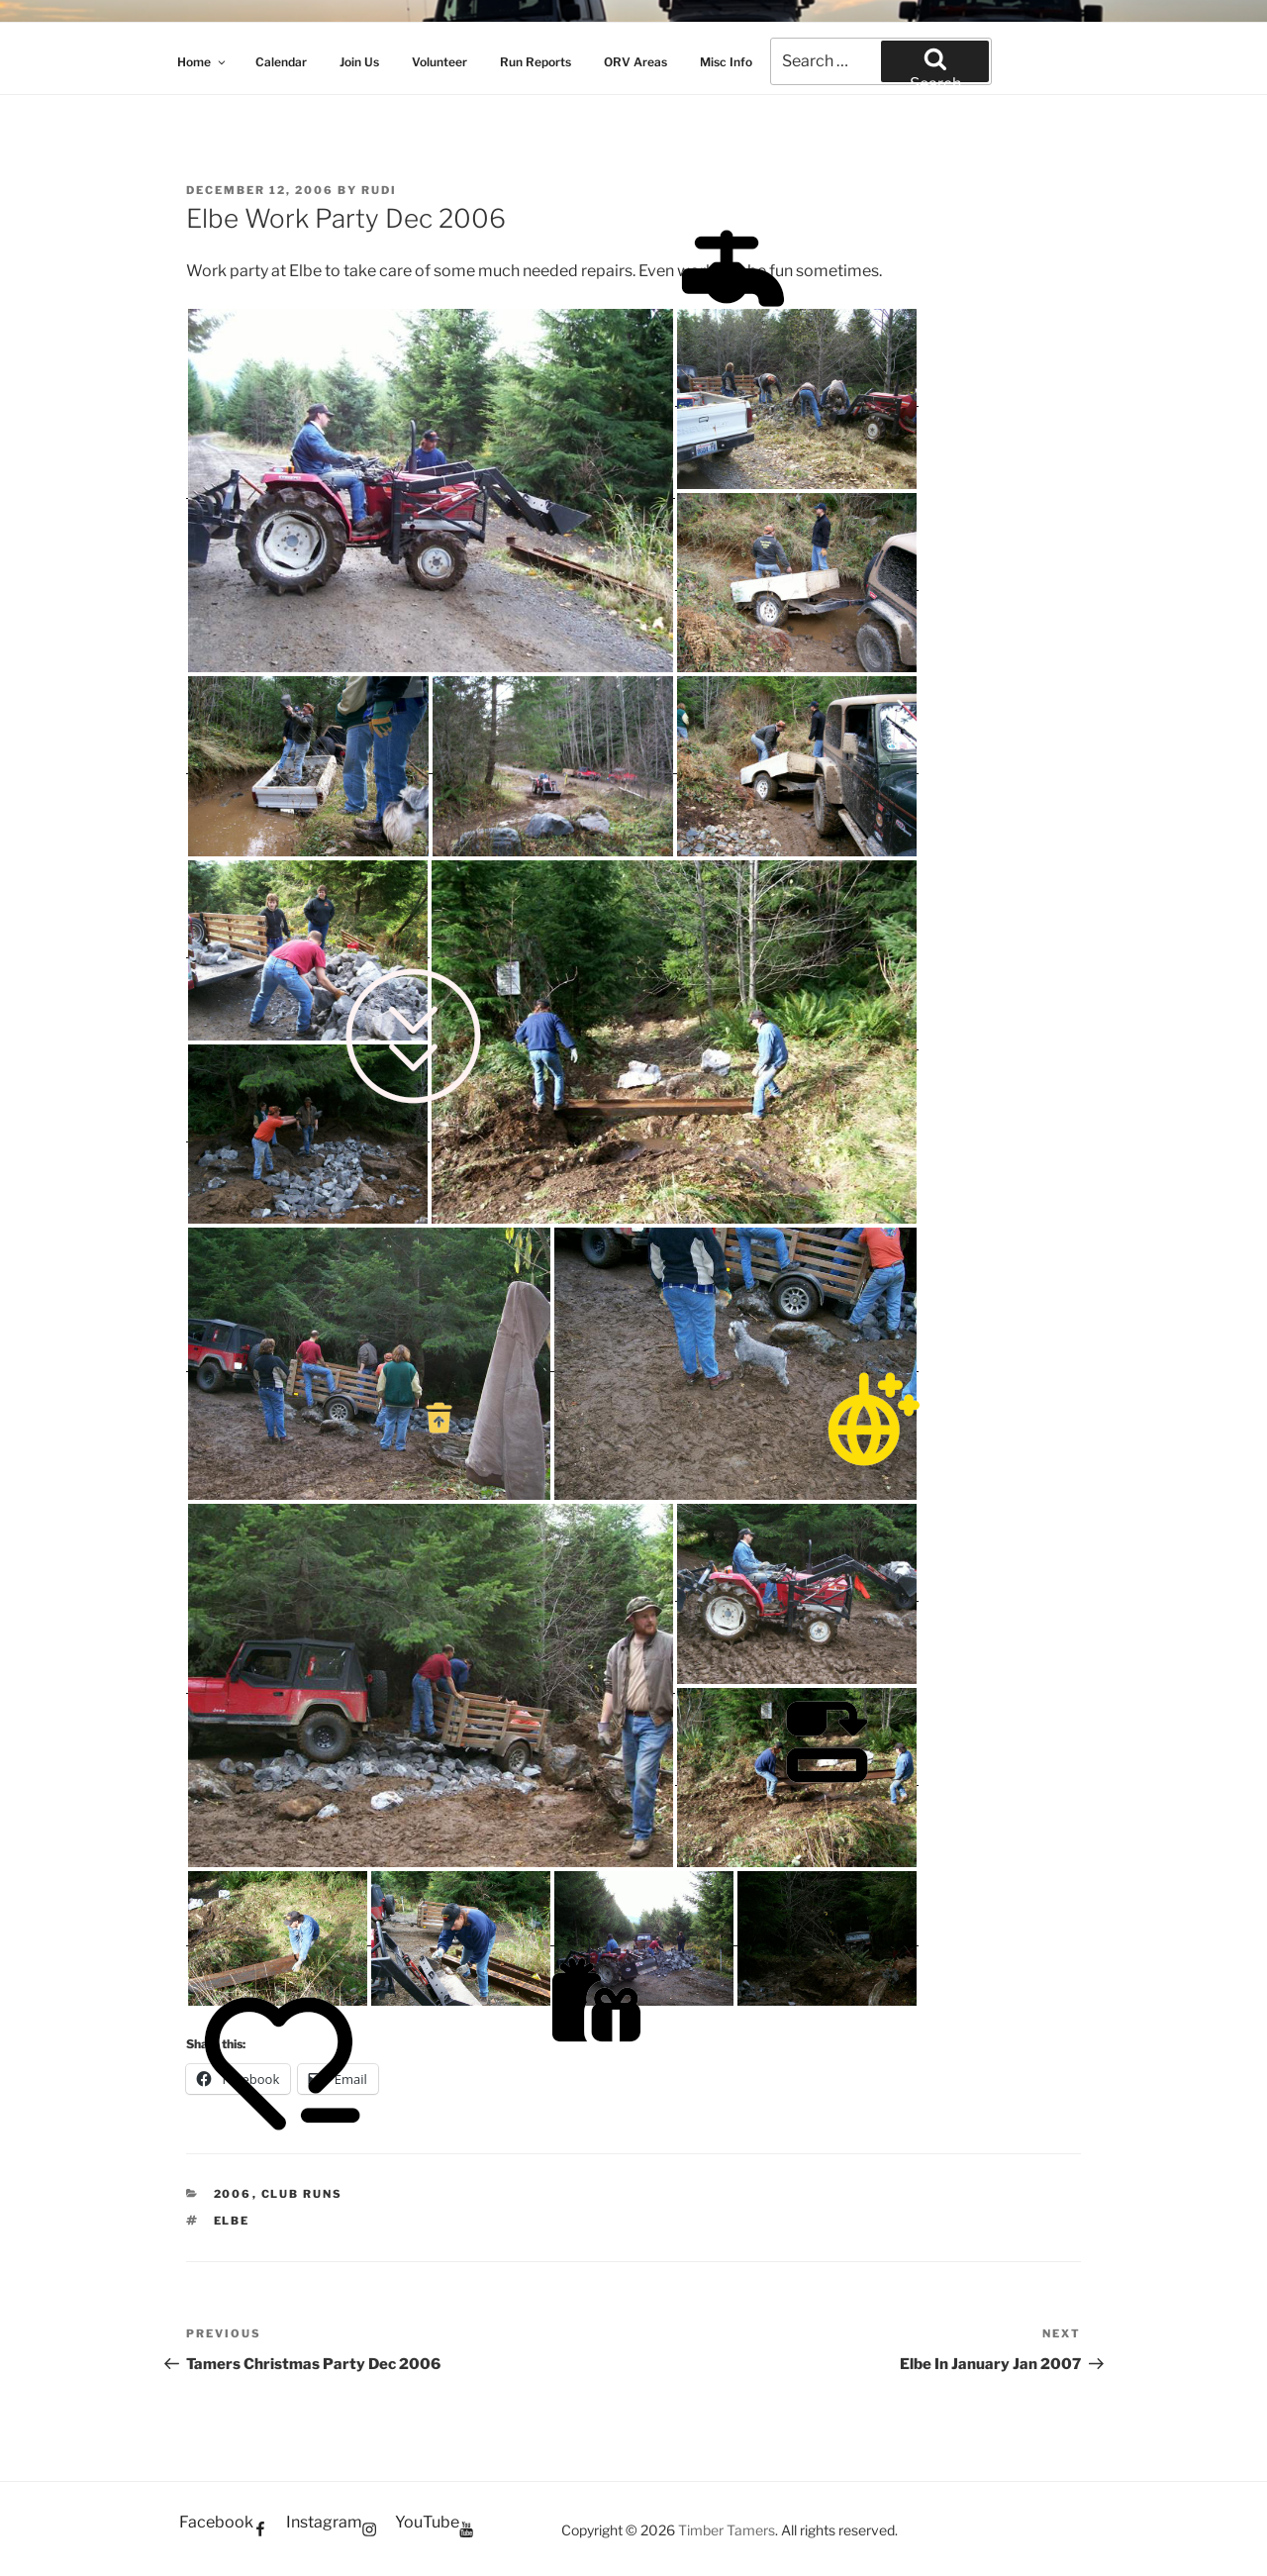 Image resolution: width=1267 pixels, height=2576 pixels. What do you see at coordinates (827, 1741) in the screenshot?
I see `view predecessor tasks in a workflow` at bounding box center [827, 1741].